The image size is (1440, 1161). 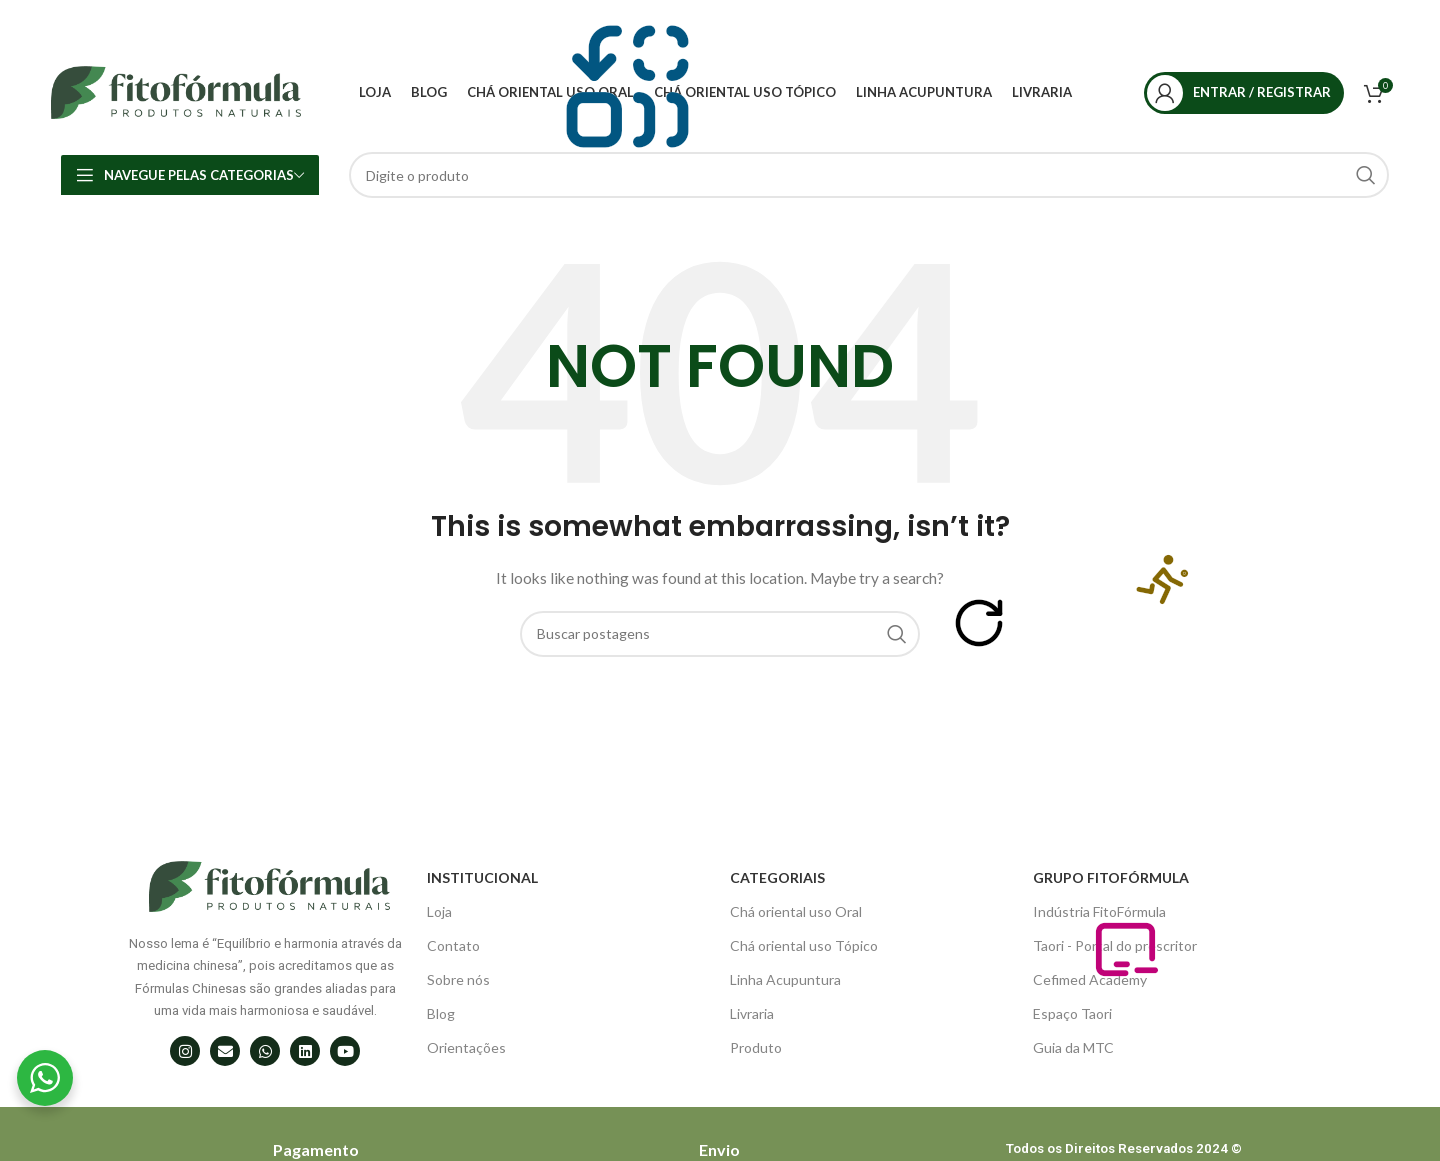 I want to click on access volleyball or beach sports activities, so click(x=1163, y=579).